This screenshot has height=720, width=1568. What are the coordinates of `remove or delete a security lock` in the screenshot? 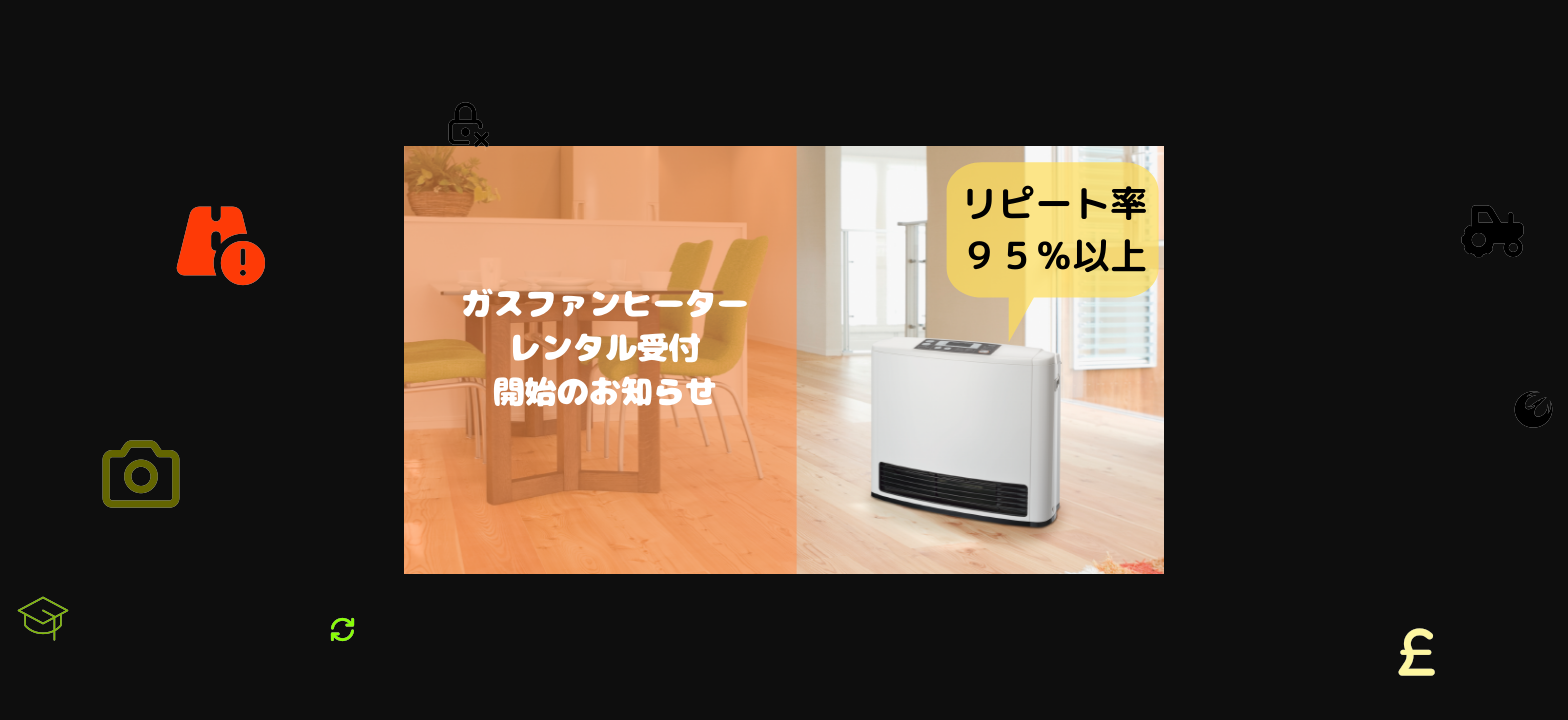 It's located at (465, 123).